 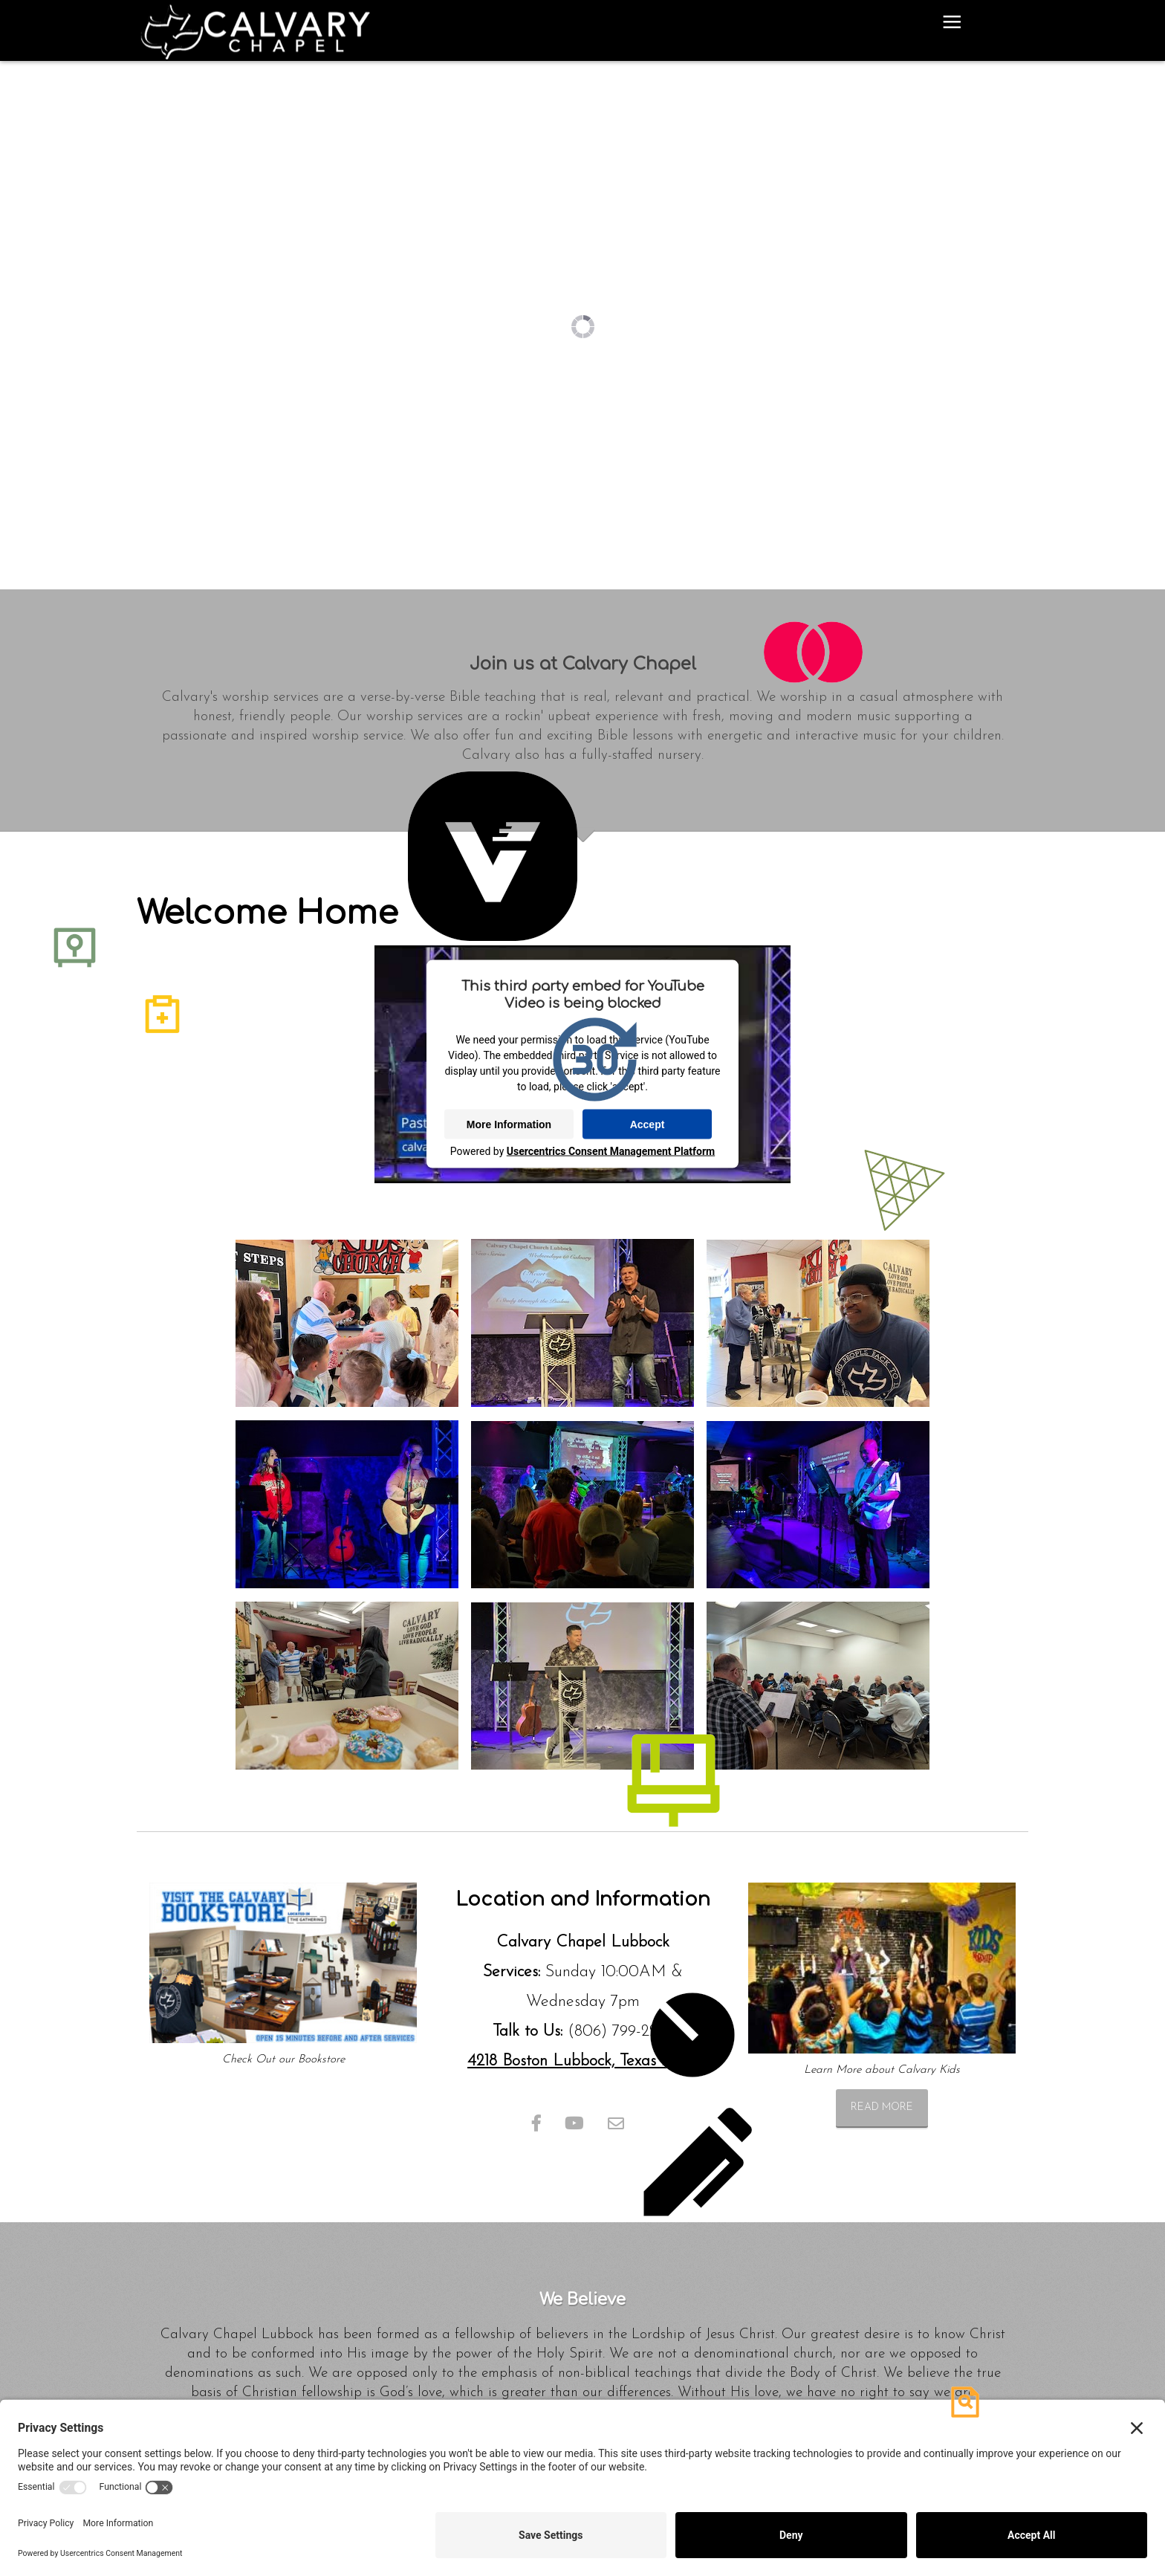 What do you see at coordinates (162, 1014) in the screenshot?
I see `view medical records or health dossier` at bounding box center [162, 1014].